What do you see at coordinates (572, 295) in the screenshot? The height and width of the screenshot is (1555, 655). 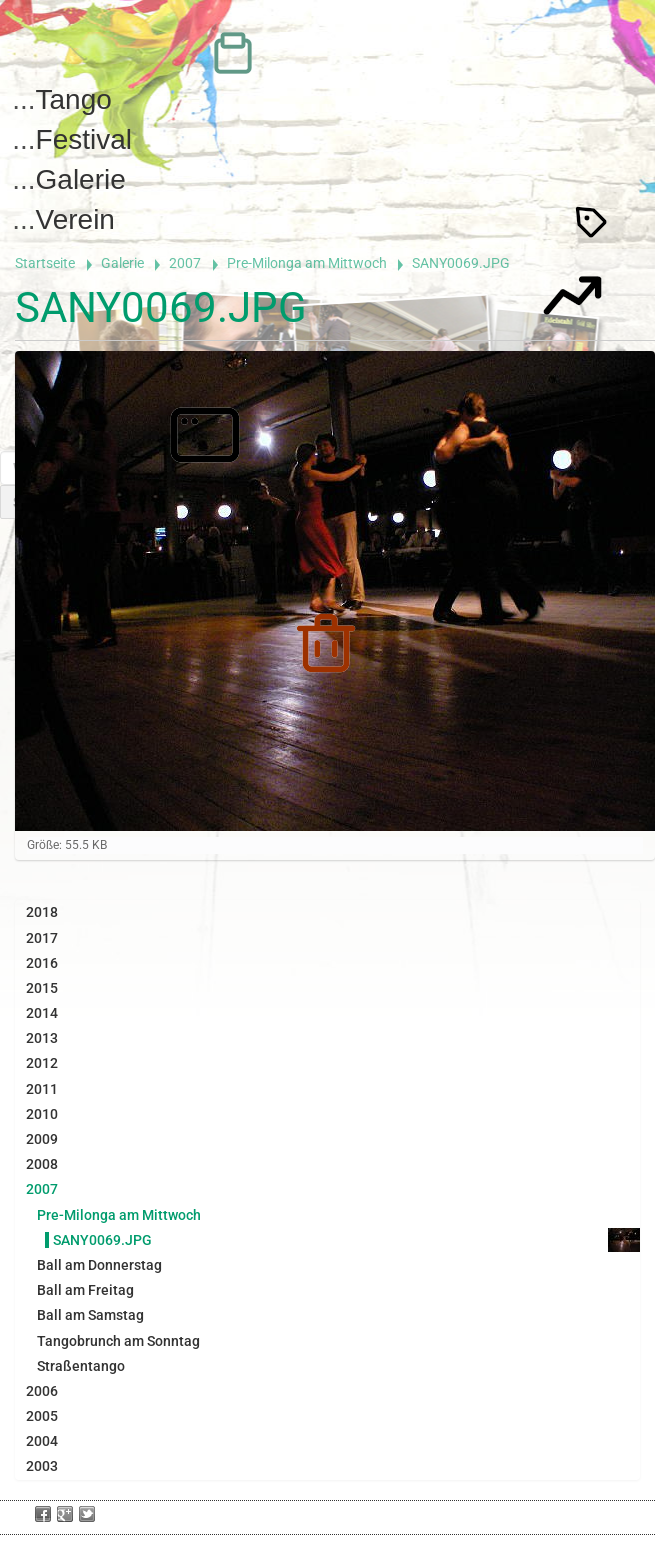 I see `view trending or popular content` at bounding box center [572, 295].